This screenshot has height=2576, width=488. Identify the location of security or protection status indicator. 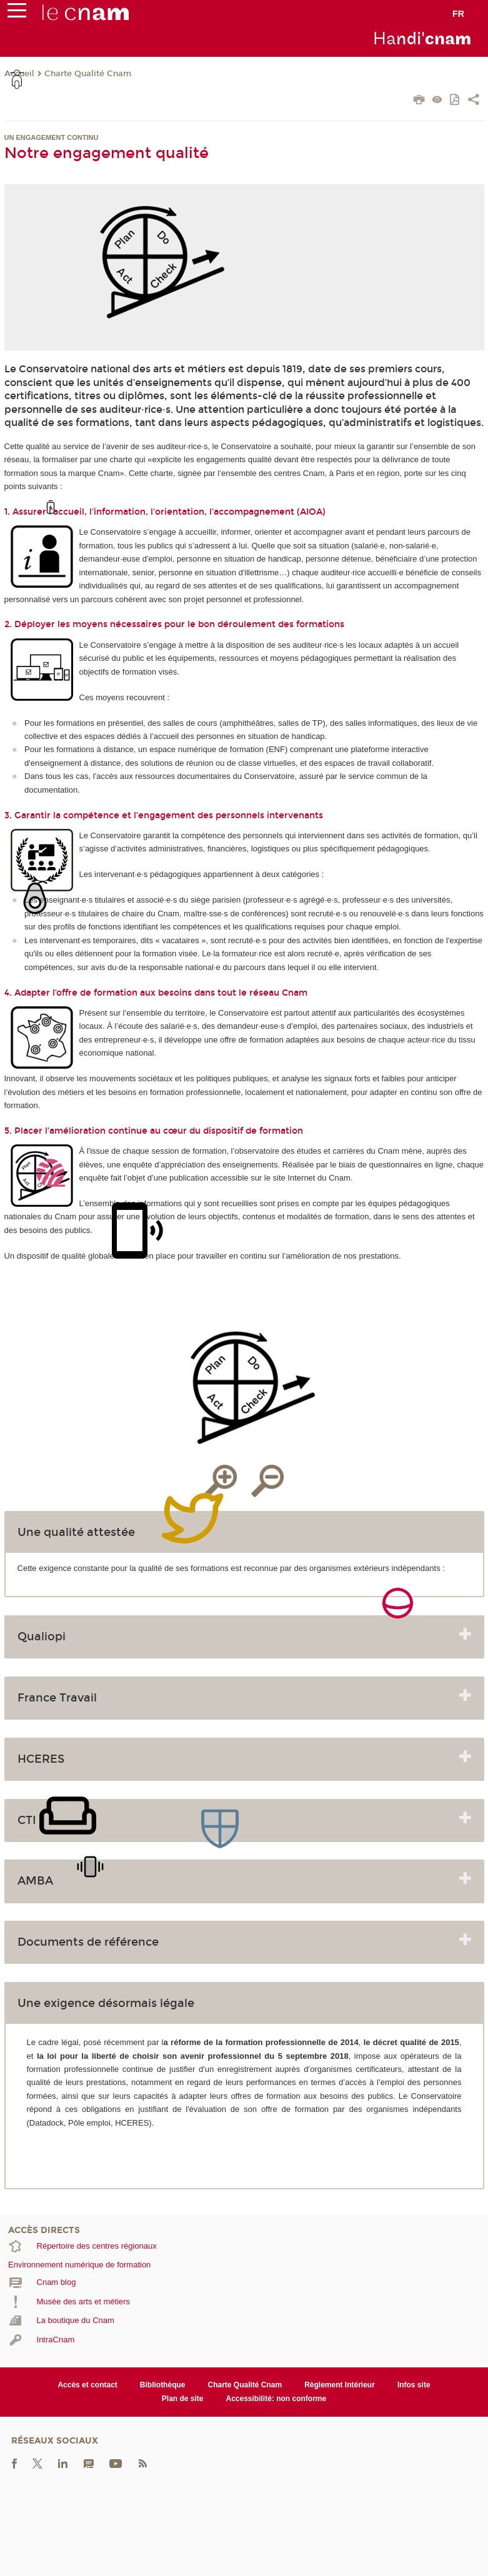
(220, 1826).